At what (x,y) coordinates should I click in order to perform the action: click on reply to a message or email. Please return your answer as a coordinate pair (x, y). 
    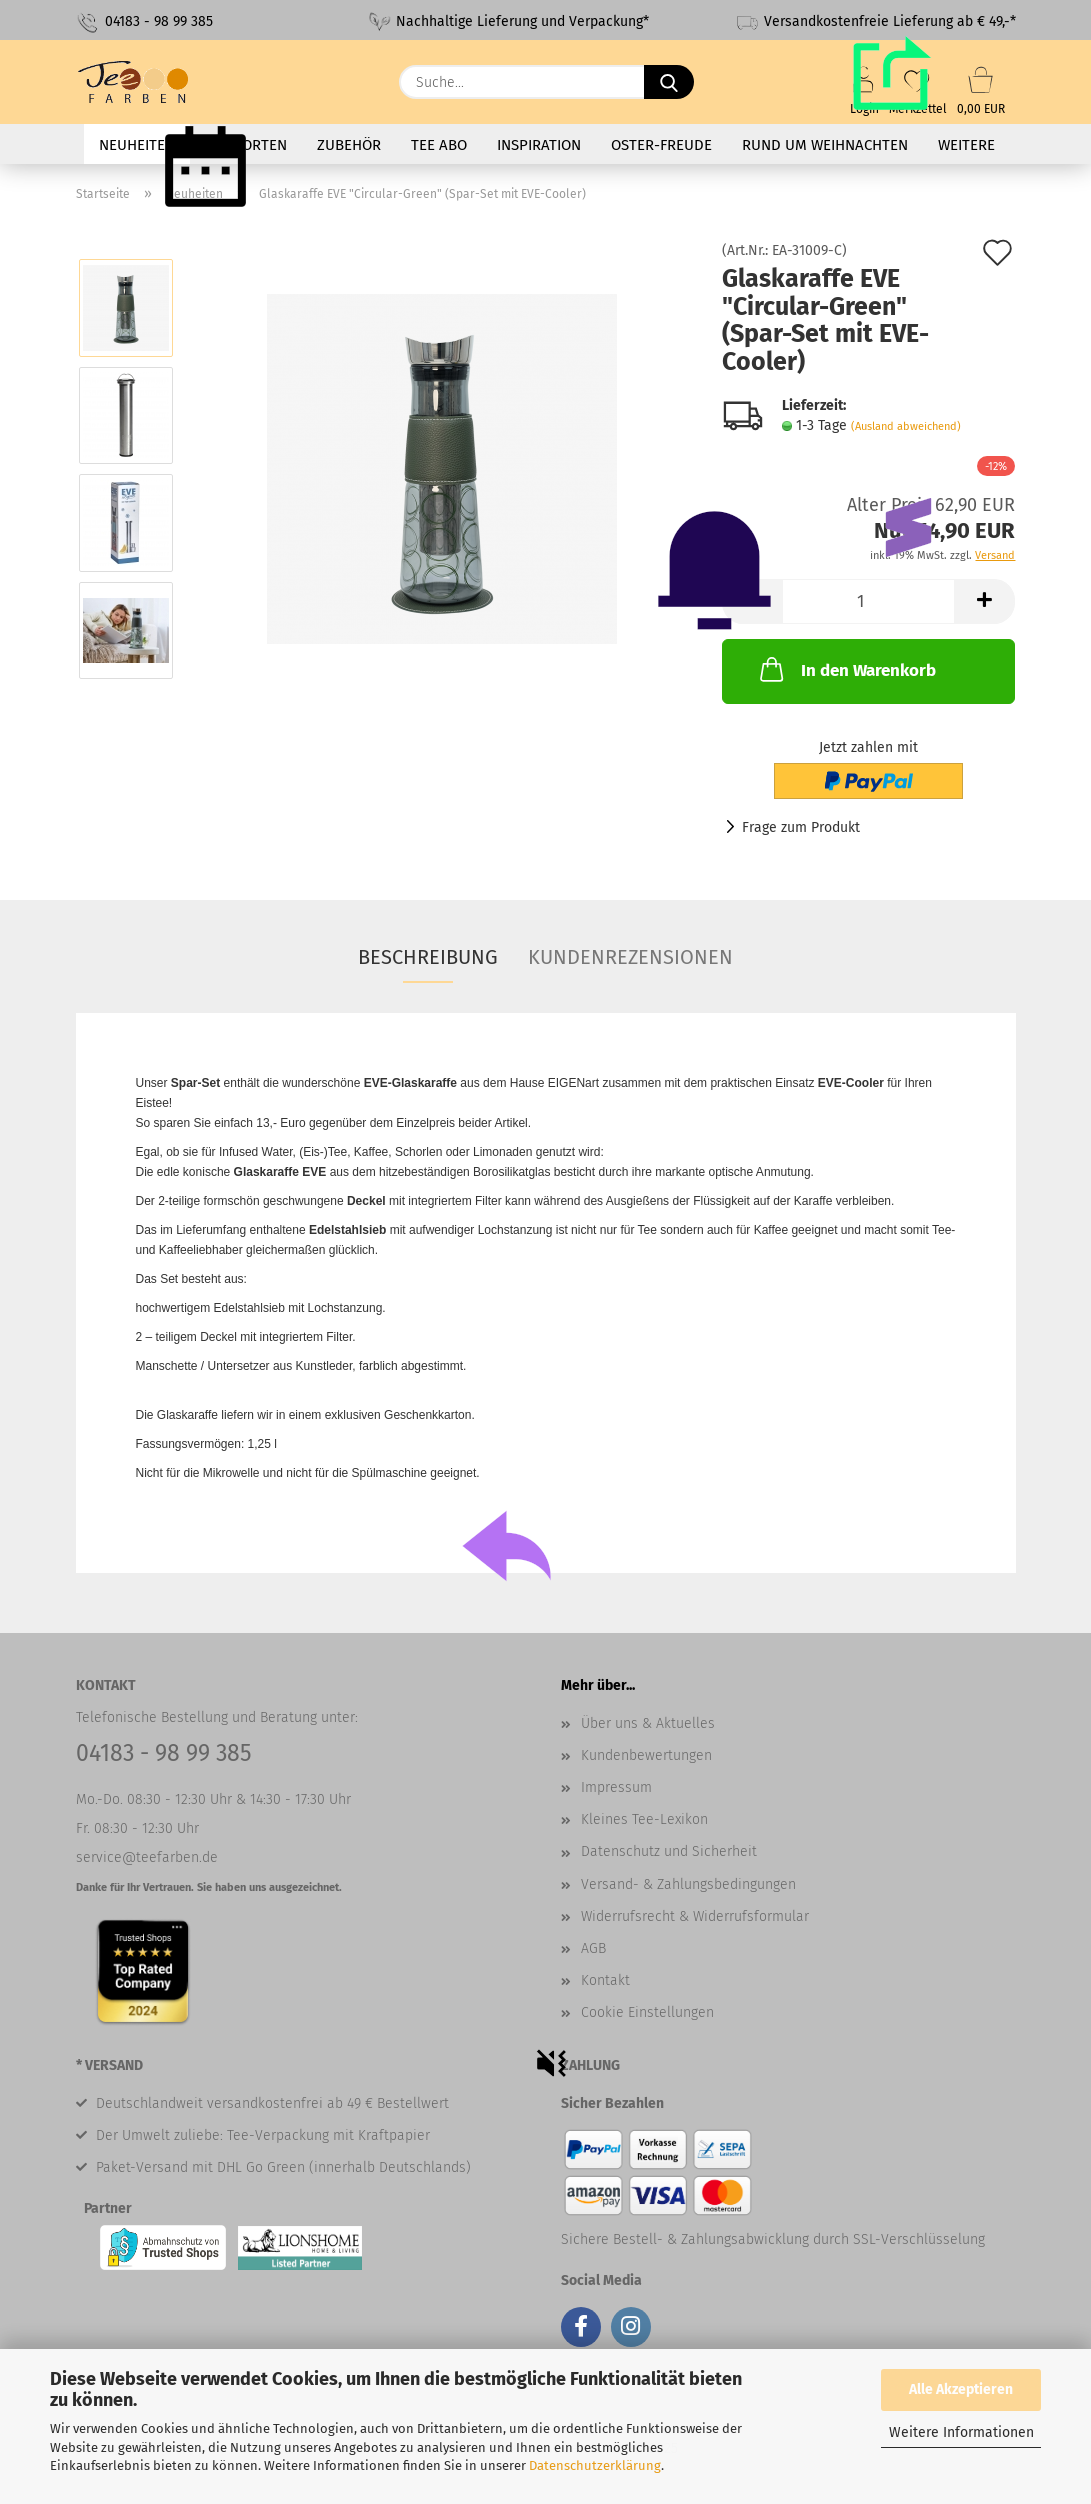
    Looking at the image, I should click on (511, 1546).